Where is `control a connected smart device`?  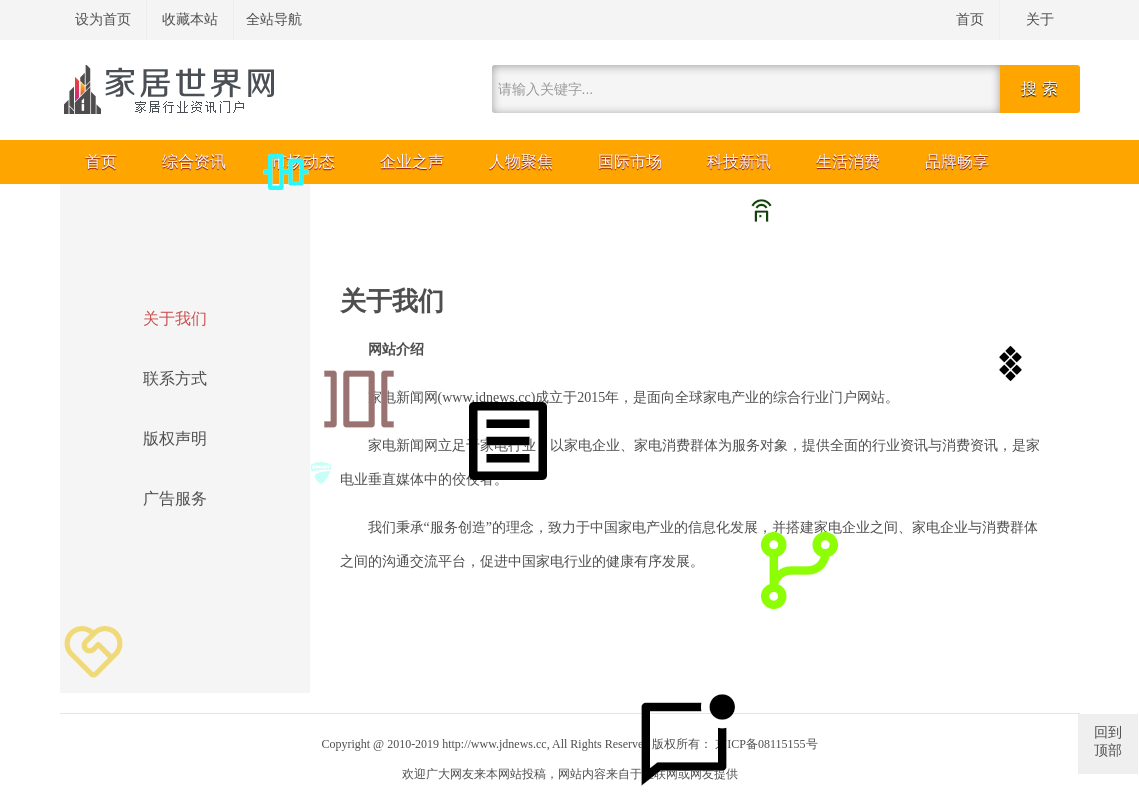
control a connected smart device is located at coordinates (761, 210).